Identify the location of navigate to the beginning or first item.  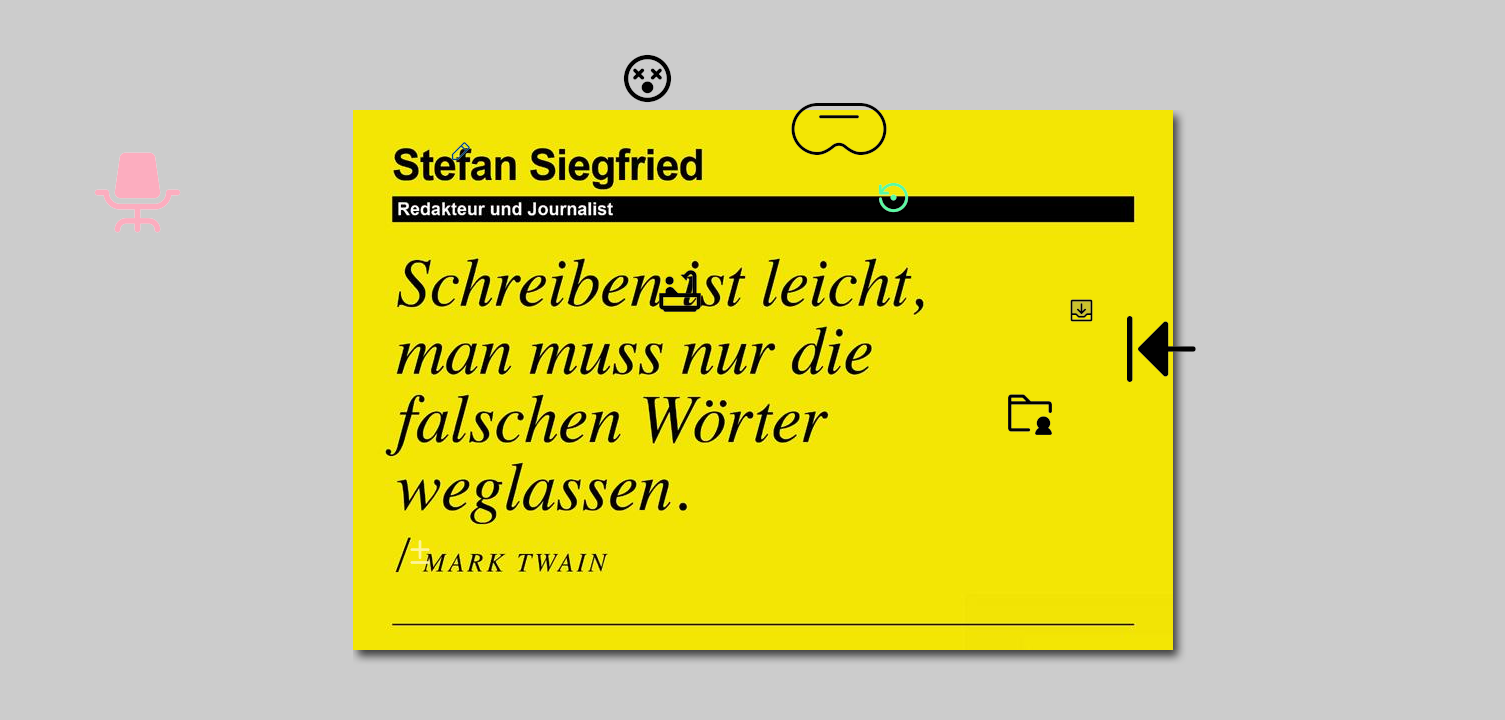
(1160, 349).